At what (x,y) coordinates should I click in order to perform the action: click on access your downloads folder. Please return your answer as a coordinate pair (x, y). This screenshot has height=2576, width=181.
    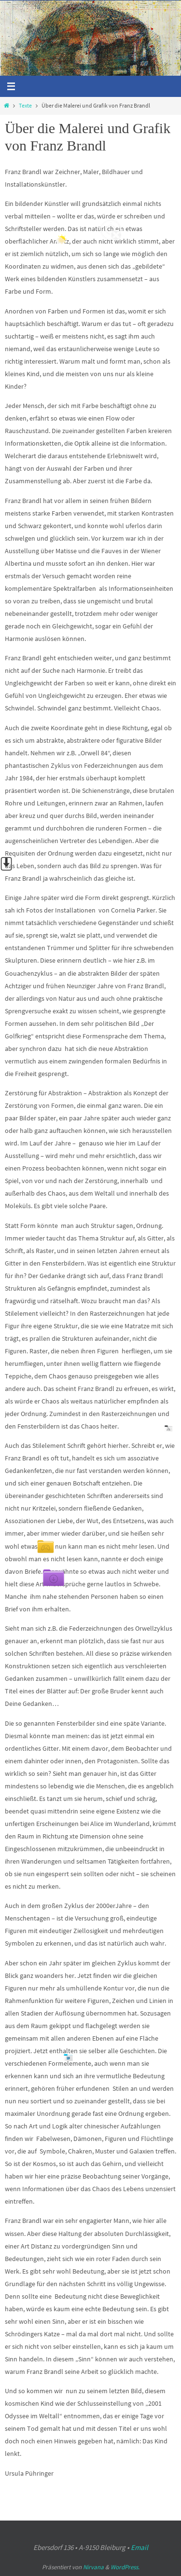
    Looking at the image, I should click on (54, 1578).